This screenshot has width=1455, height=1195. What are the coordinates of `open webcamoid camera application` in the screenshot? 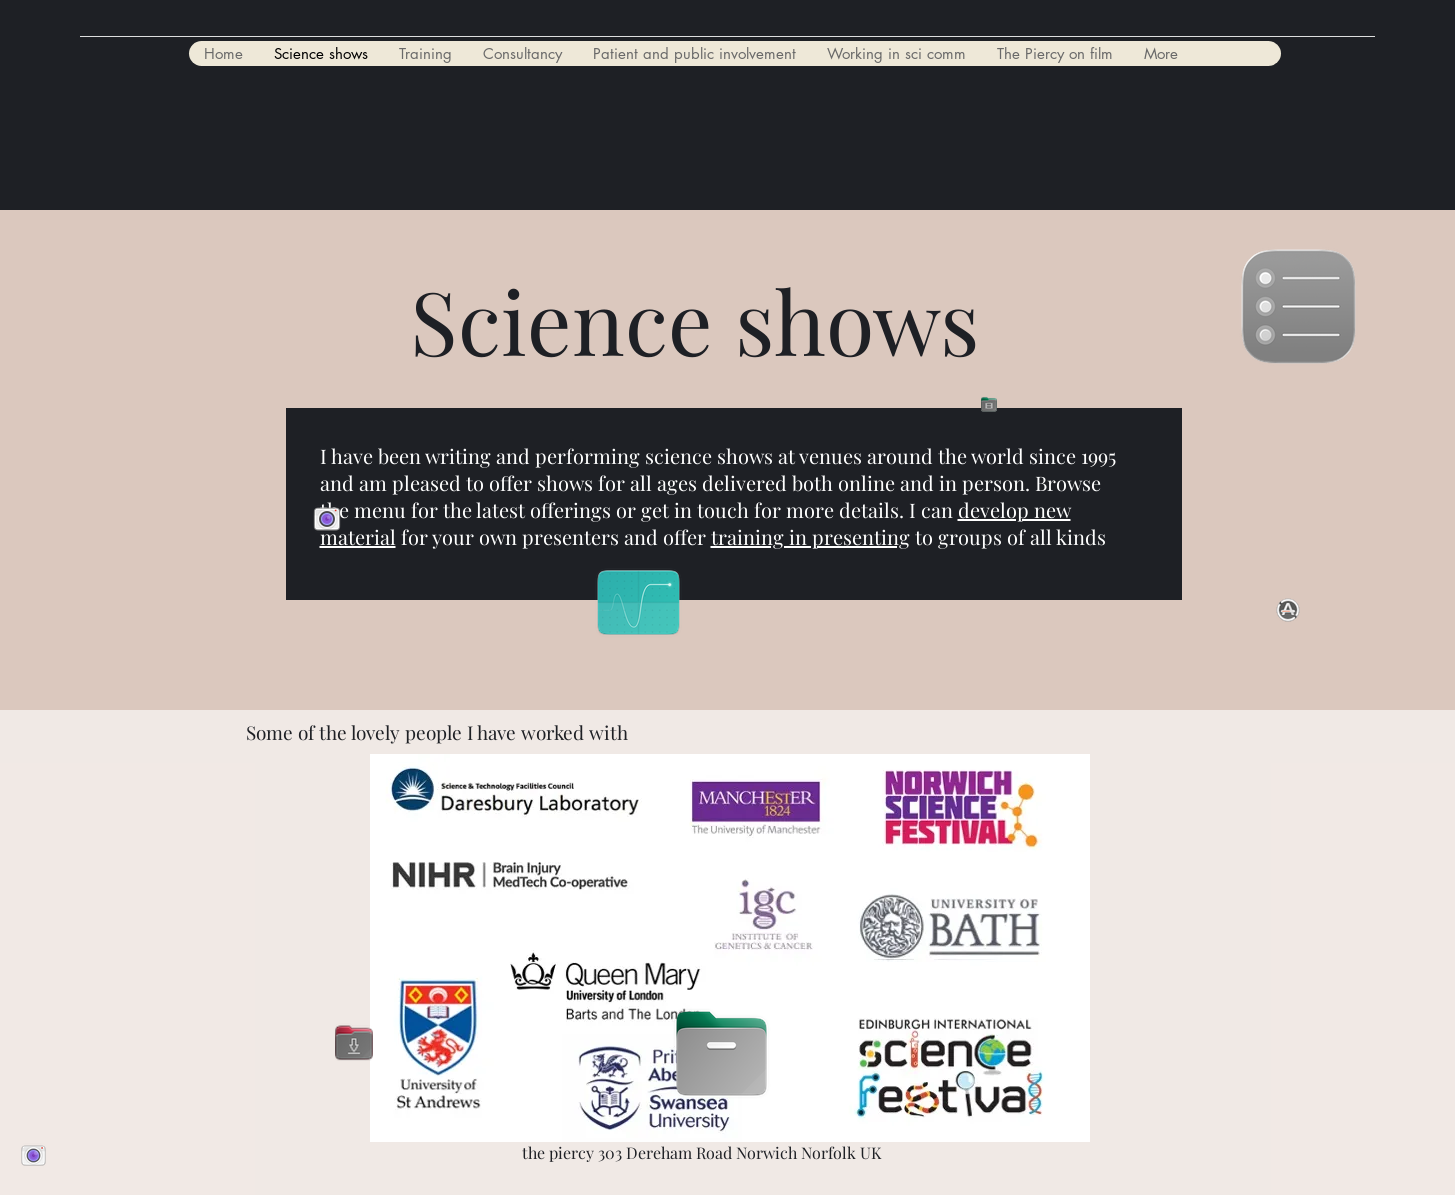 It's located at (327, 519).